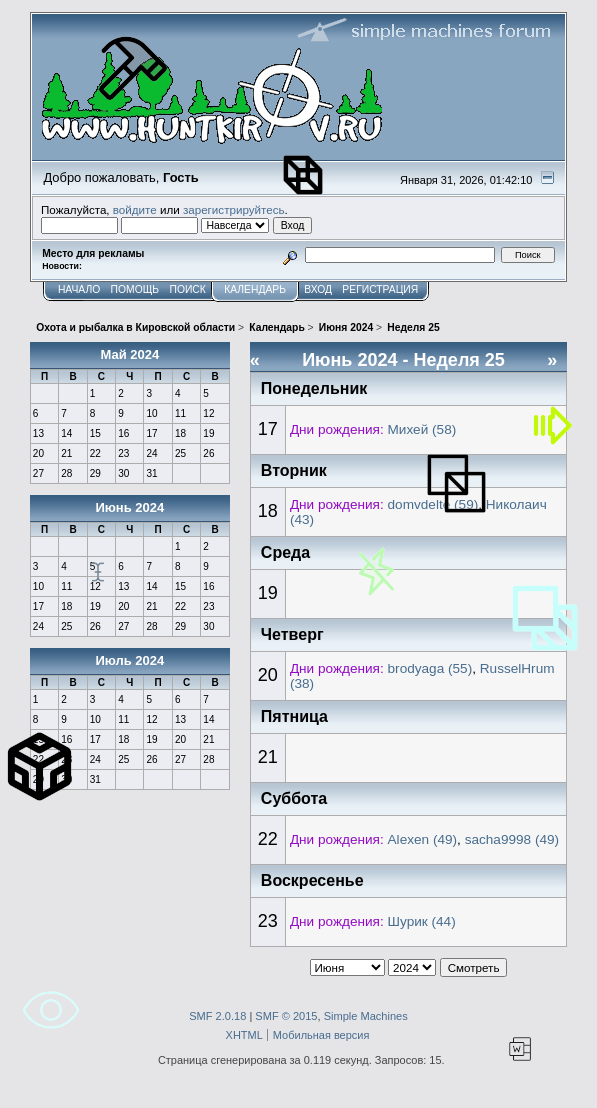 Image resolution: width=597 pixels, height=1108 pixels. I want to click on view or preview content, so click(51, 1010).